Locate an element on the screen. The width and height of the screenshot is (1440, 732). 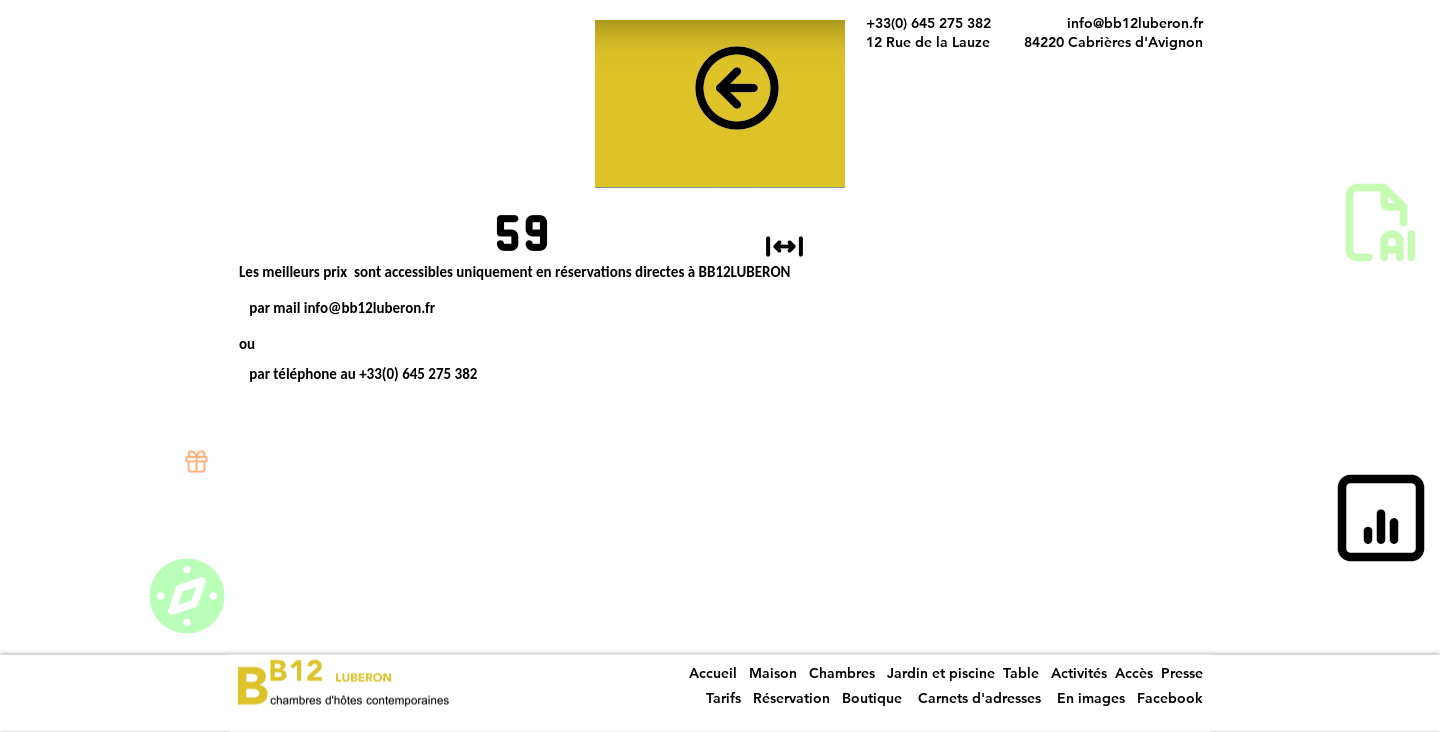
view or redeem a gift is located at coordinates (196, 461).